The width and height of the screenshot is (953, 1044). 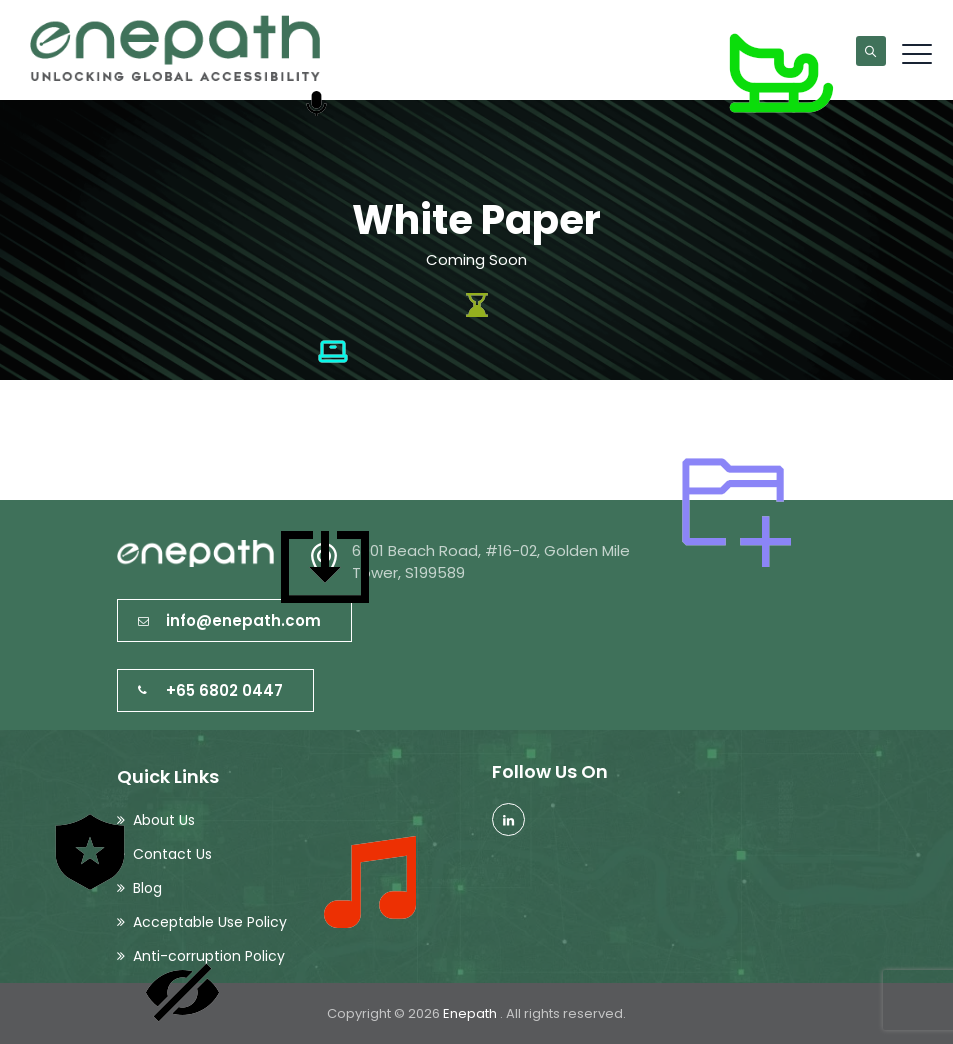 I want to click on download or install a system update, so click(x=325, y=567).